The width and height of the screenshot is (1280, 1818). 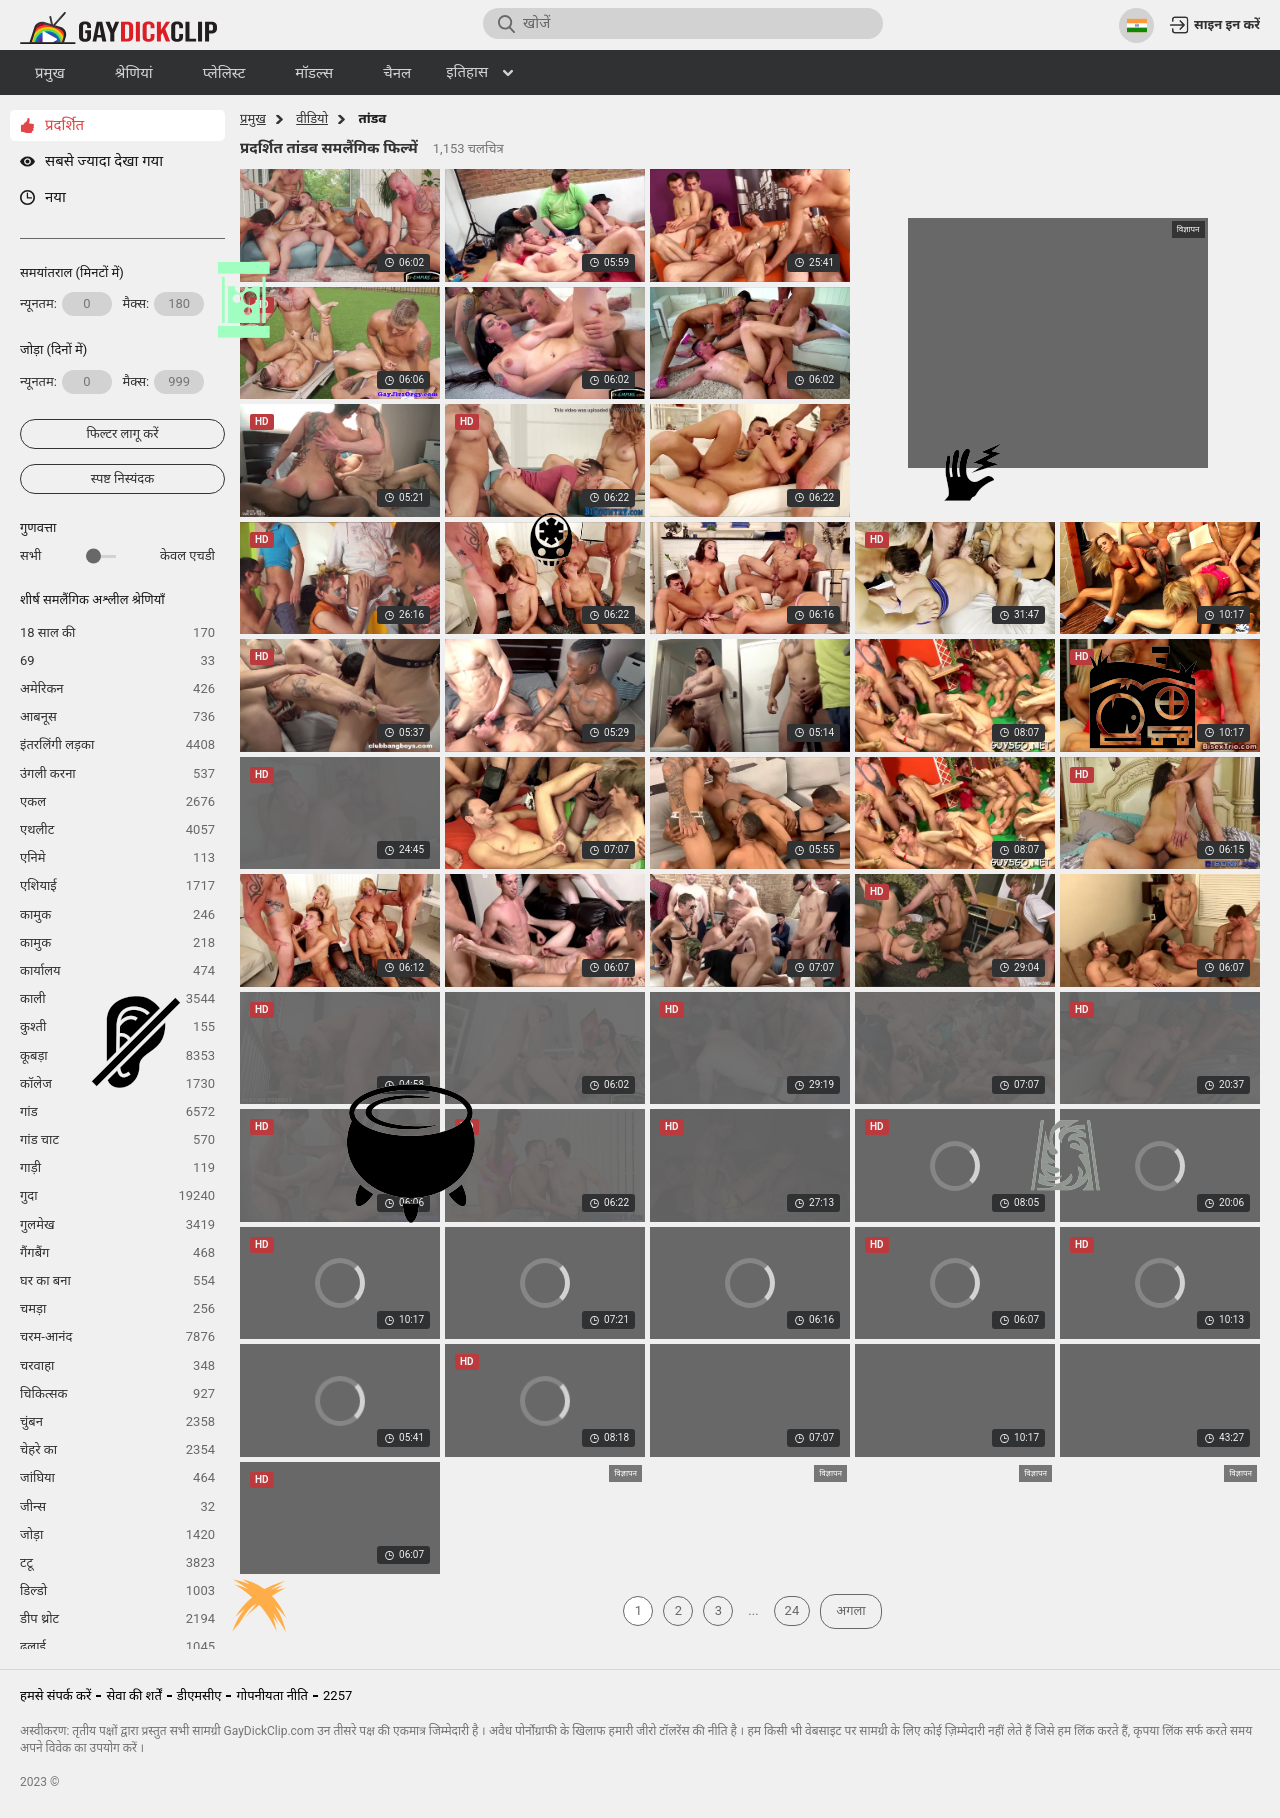 What do you see at coordinates (410, 1153) in the screenshot?
I see `access crafting or potion brewing features` at bounding box center [410, 1153].